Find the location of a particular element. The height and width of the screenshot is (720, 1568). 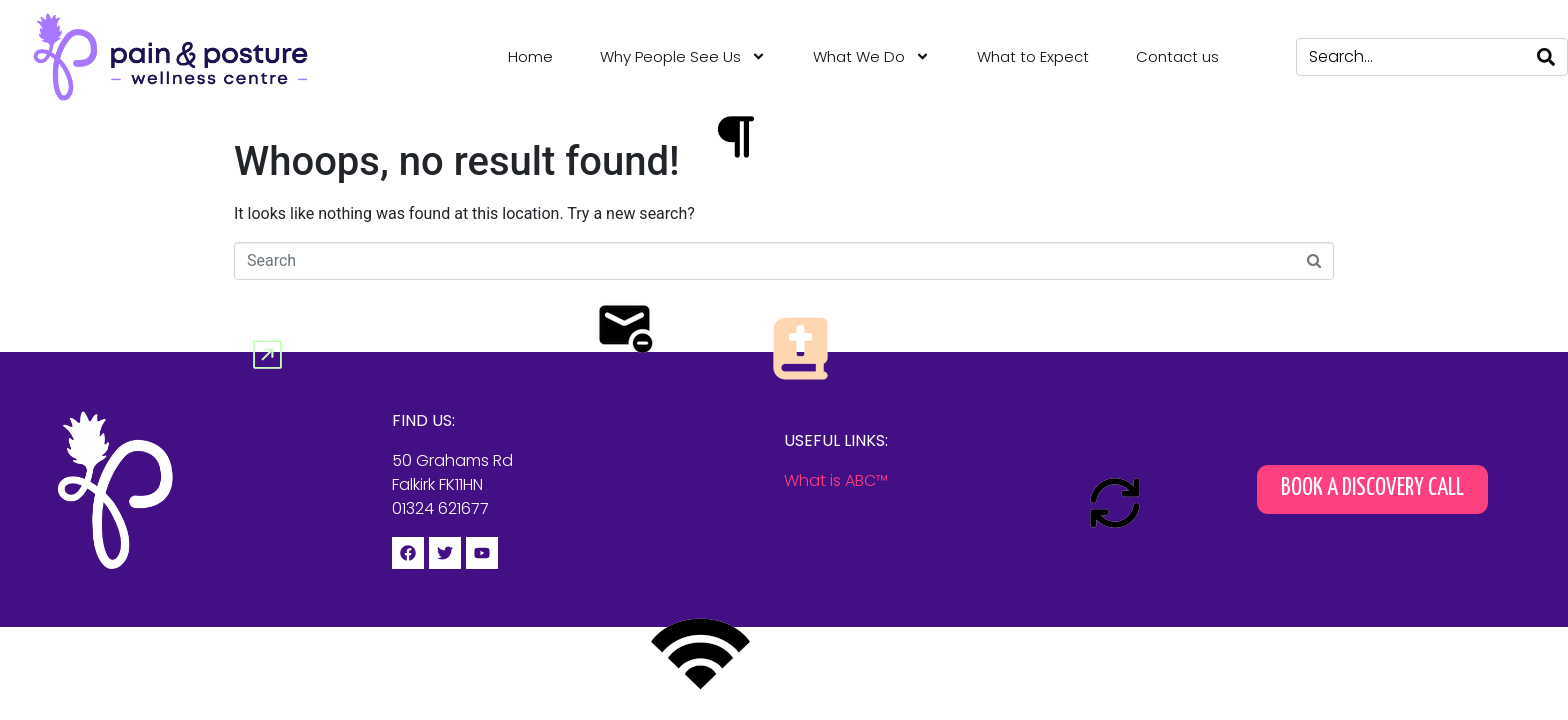

insert a paragraph break is located at coordinates (736, 137).